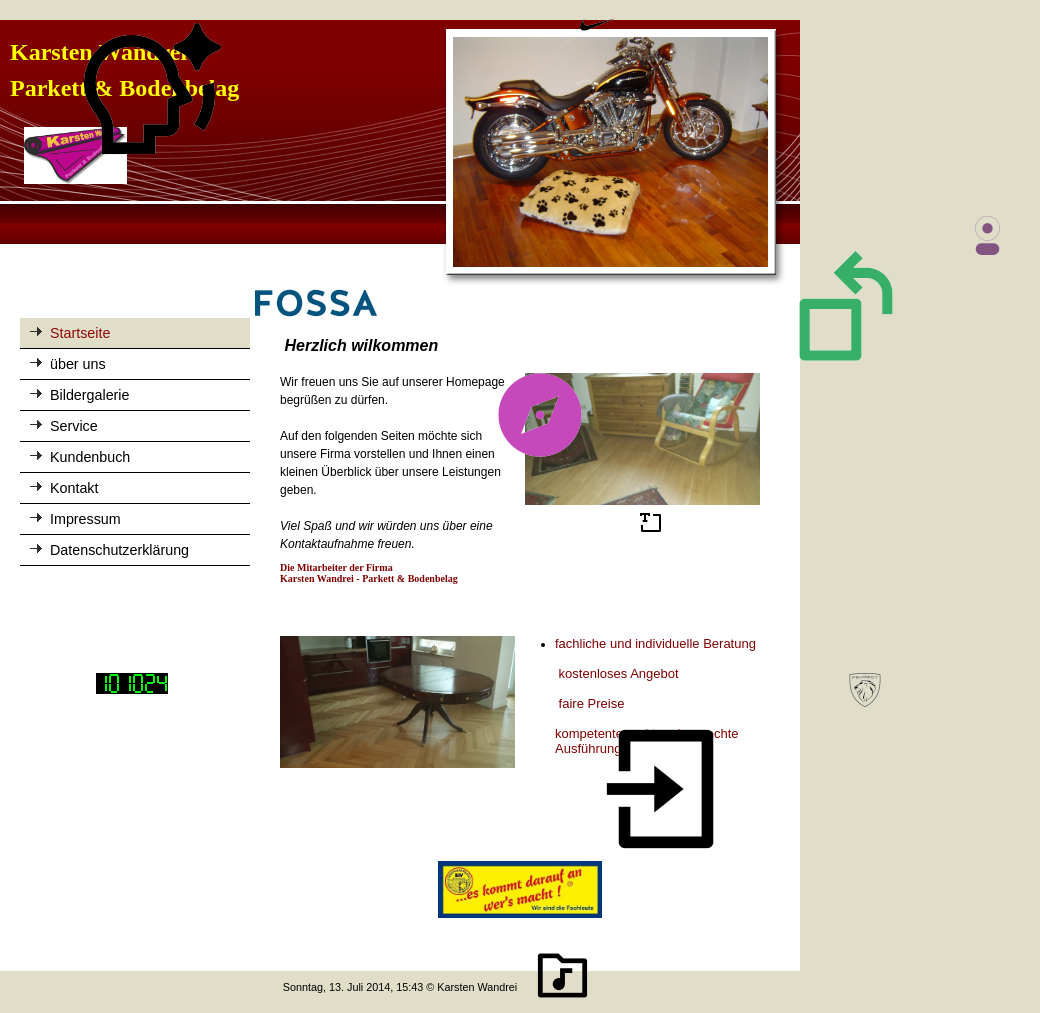  What do you see at coordinates (987, 235) in the screenshot?
I see `daisyUI component library logo` at bounding box center [987, 235].